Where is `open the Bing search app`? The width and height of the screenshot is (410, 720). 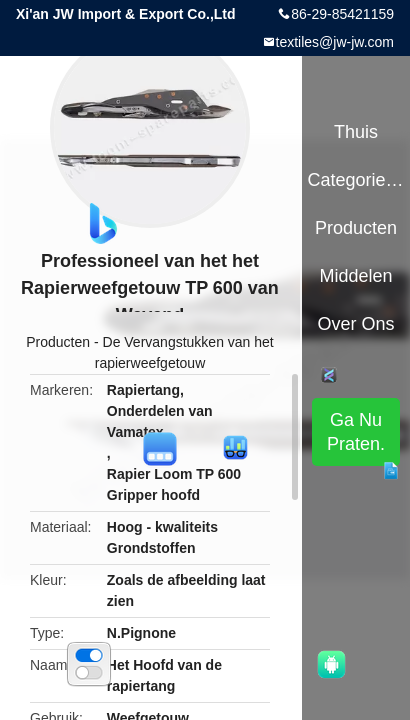 open the Bing search app is located at coordinates (103, 223).